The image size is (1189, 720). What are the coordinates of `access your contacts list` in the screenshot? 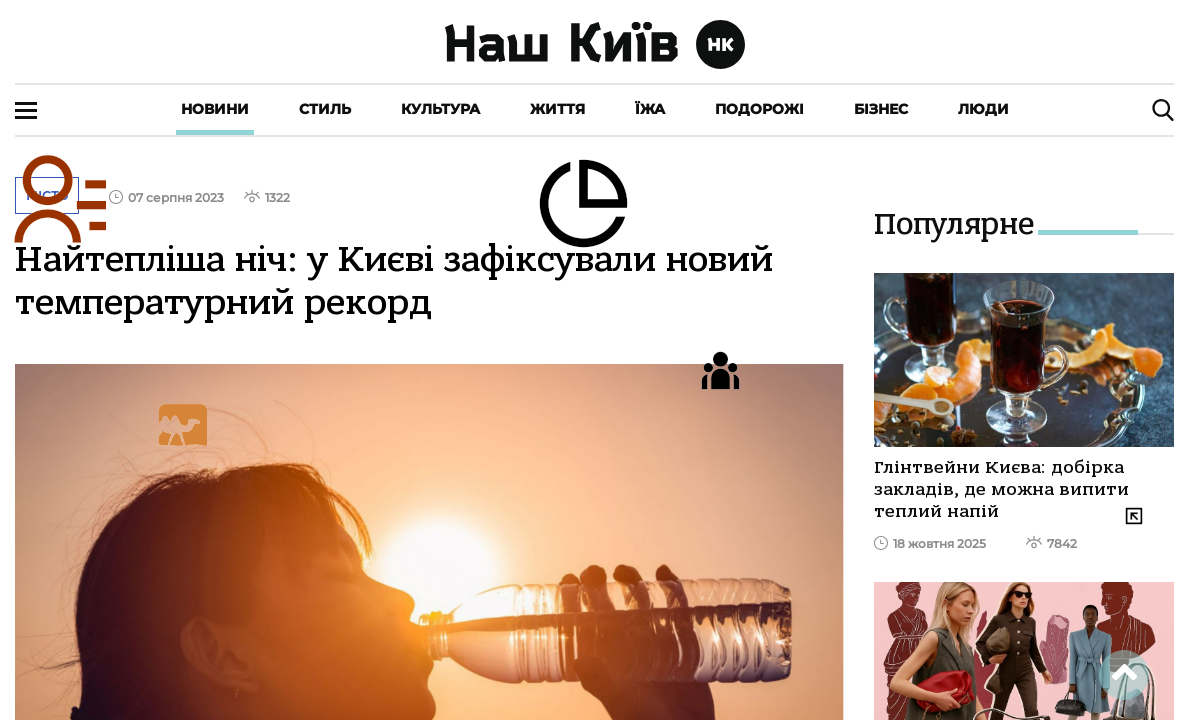 It's located at (56, 201).